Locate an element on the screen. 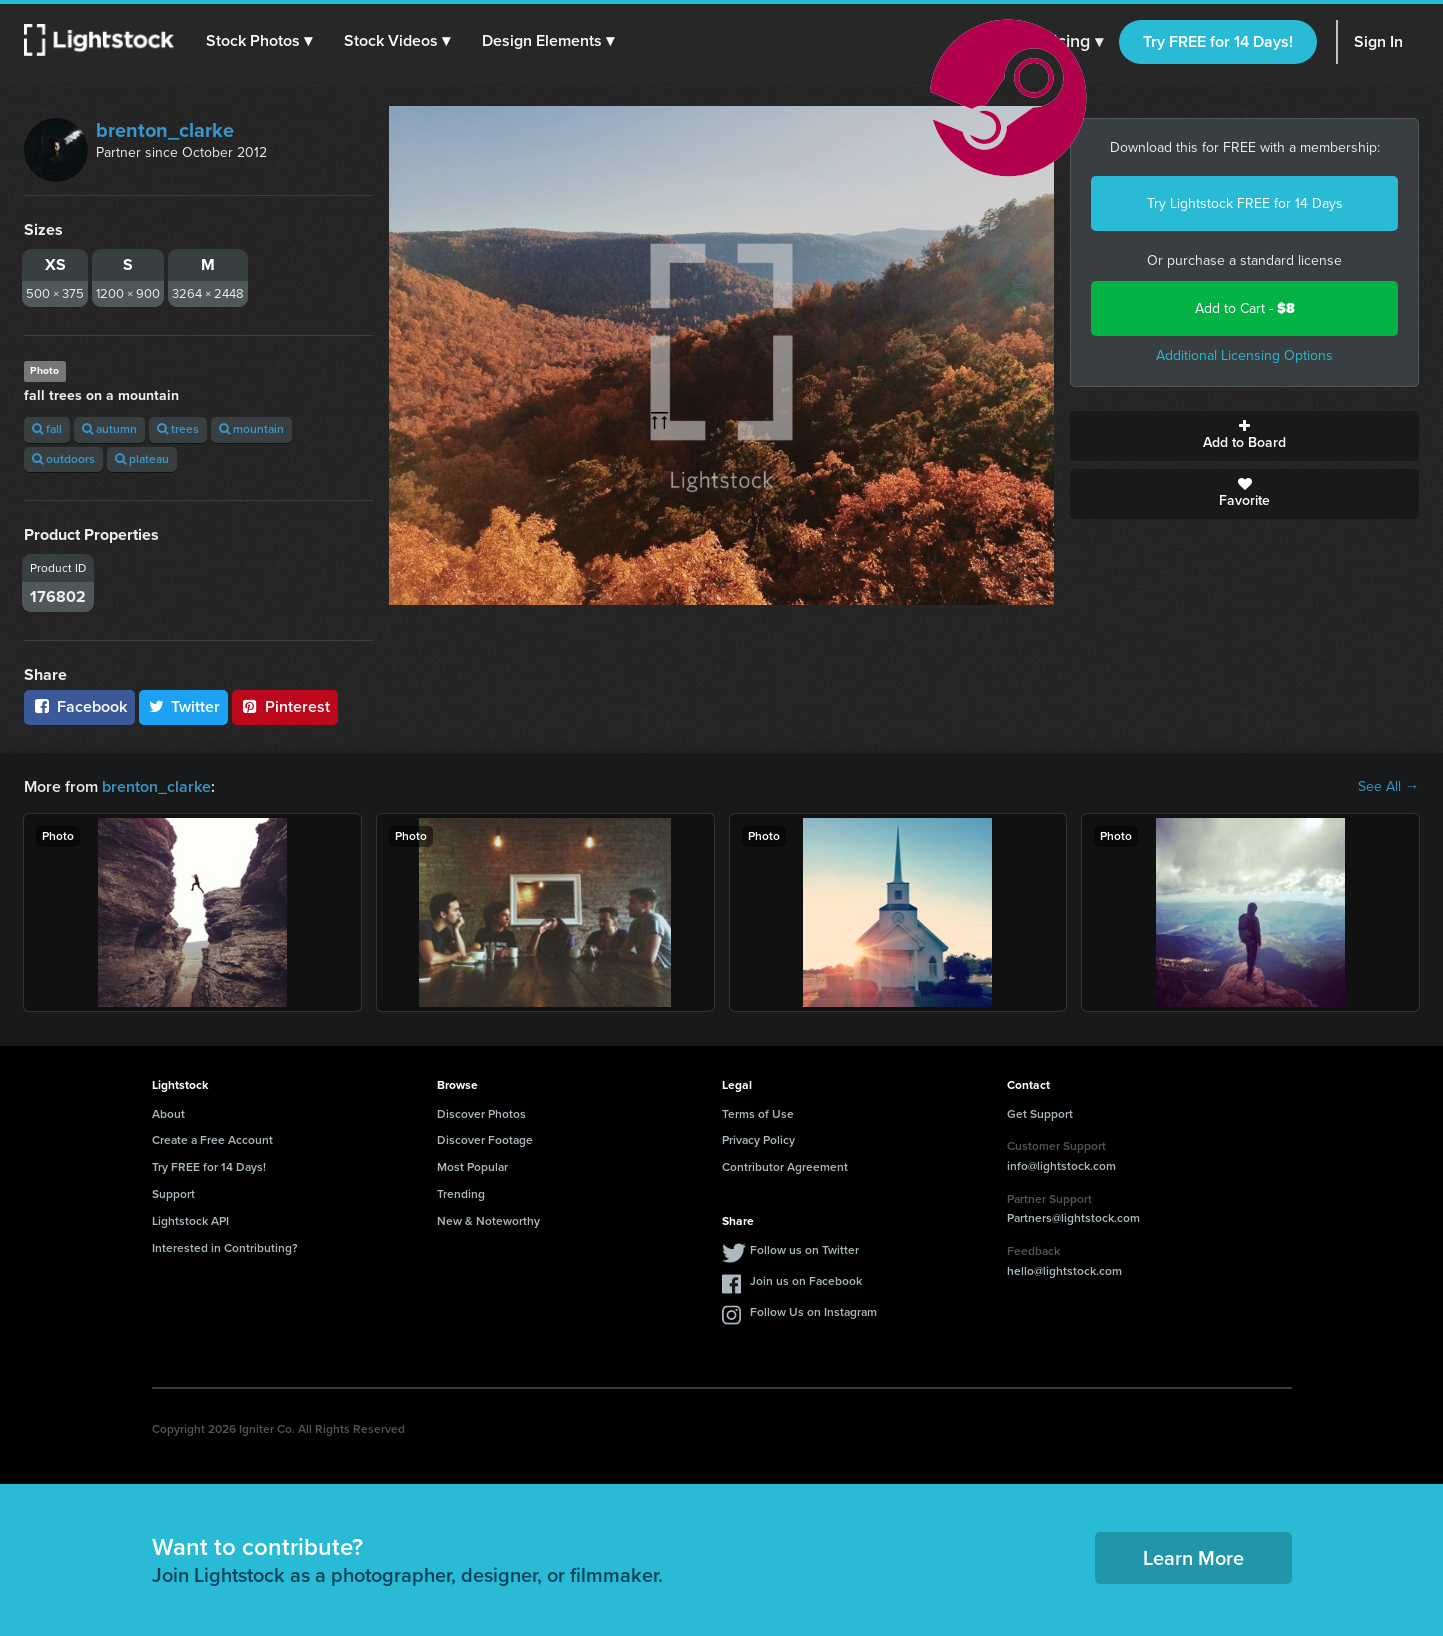 The image size is (1443, 1636). open Steam gaming platform is located at coordinates (1008, 98).